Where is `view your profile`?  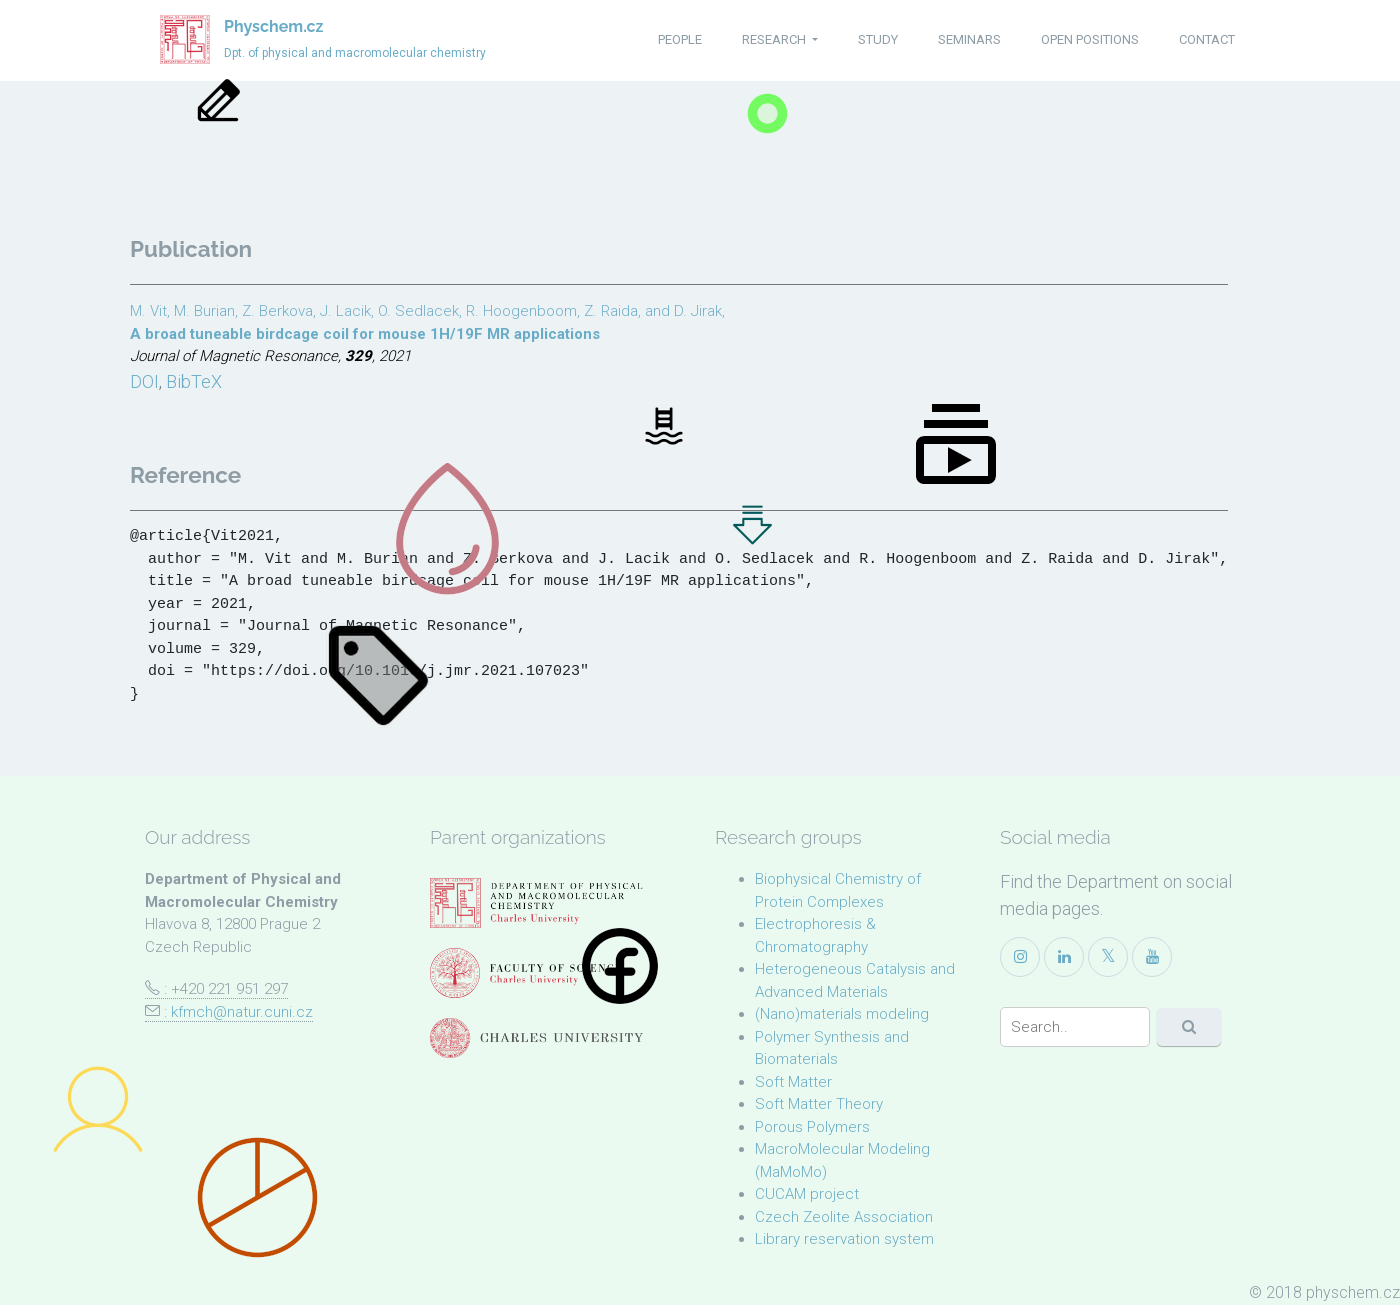
view your profile is located at coordinates (98, 1111).